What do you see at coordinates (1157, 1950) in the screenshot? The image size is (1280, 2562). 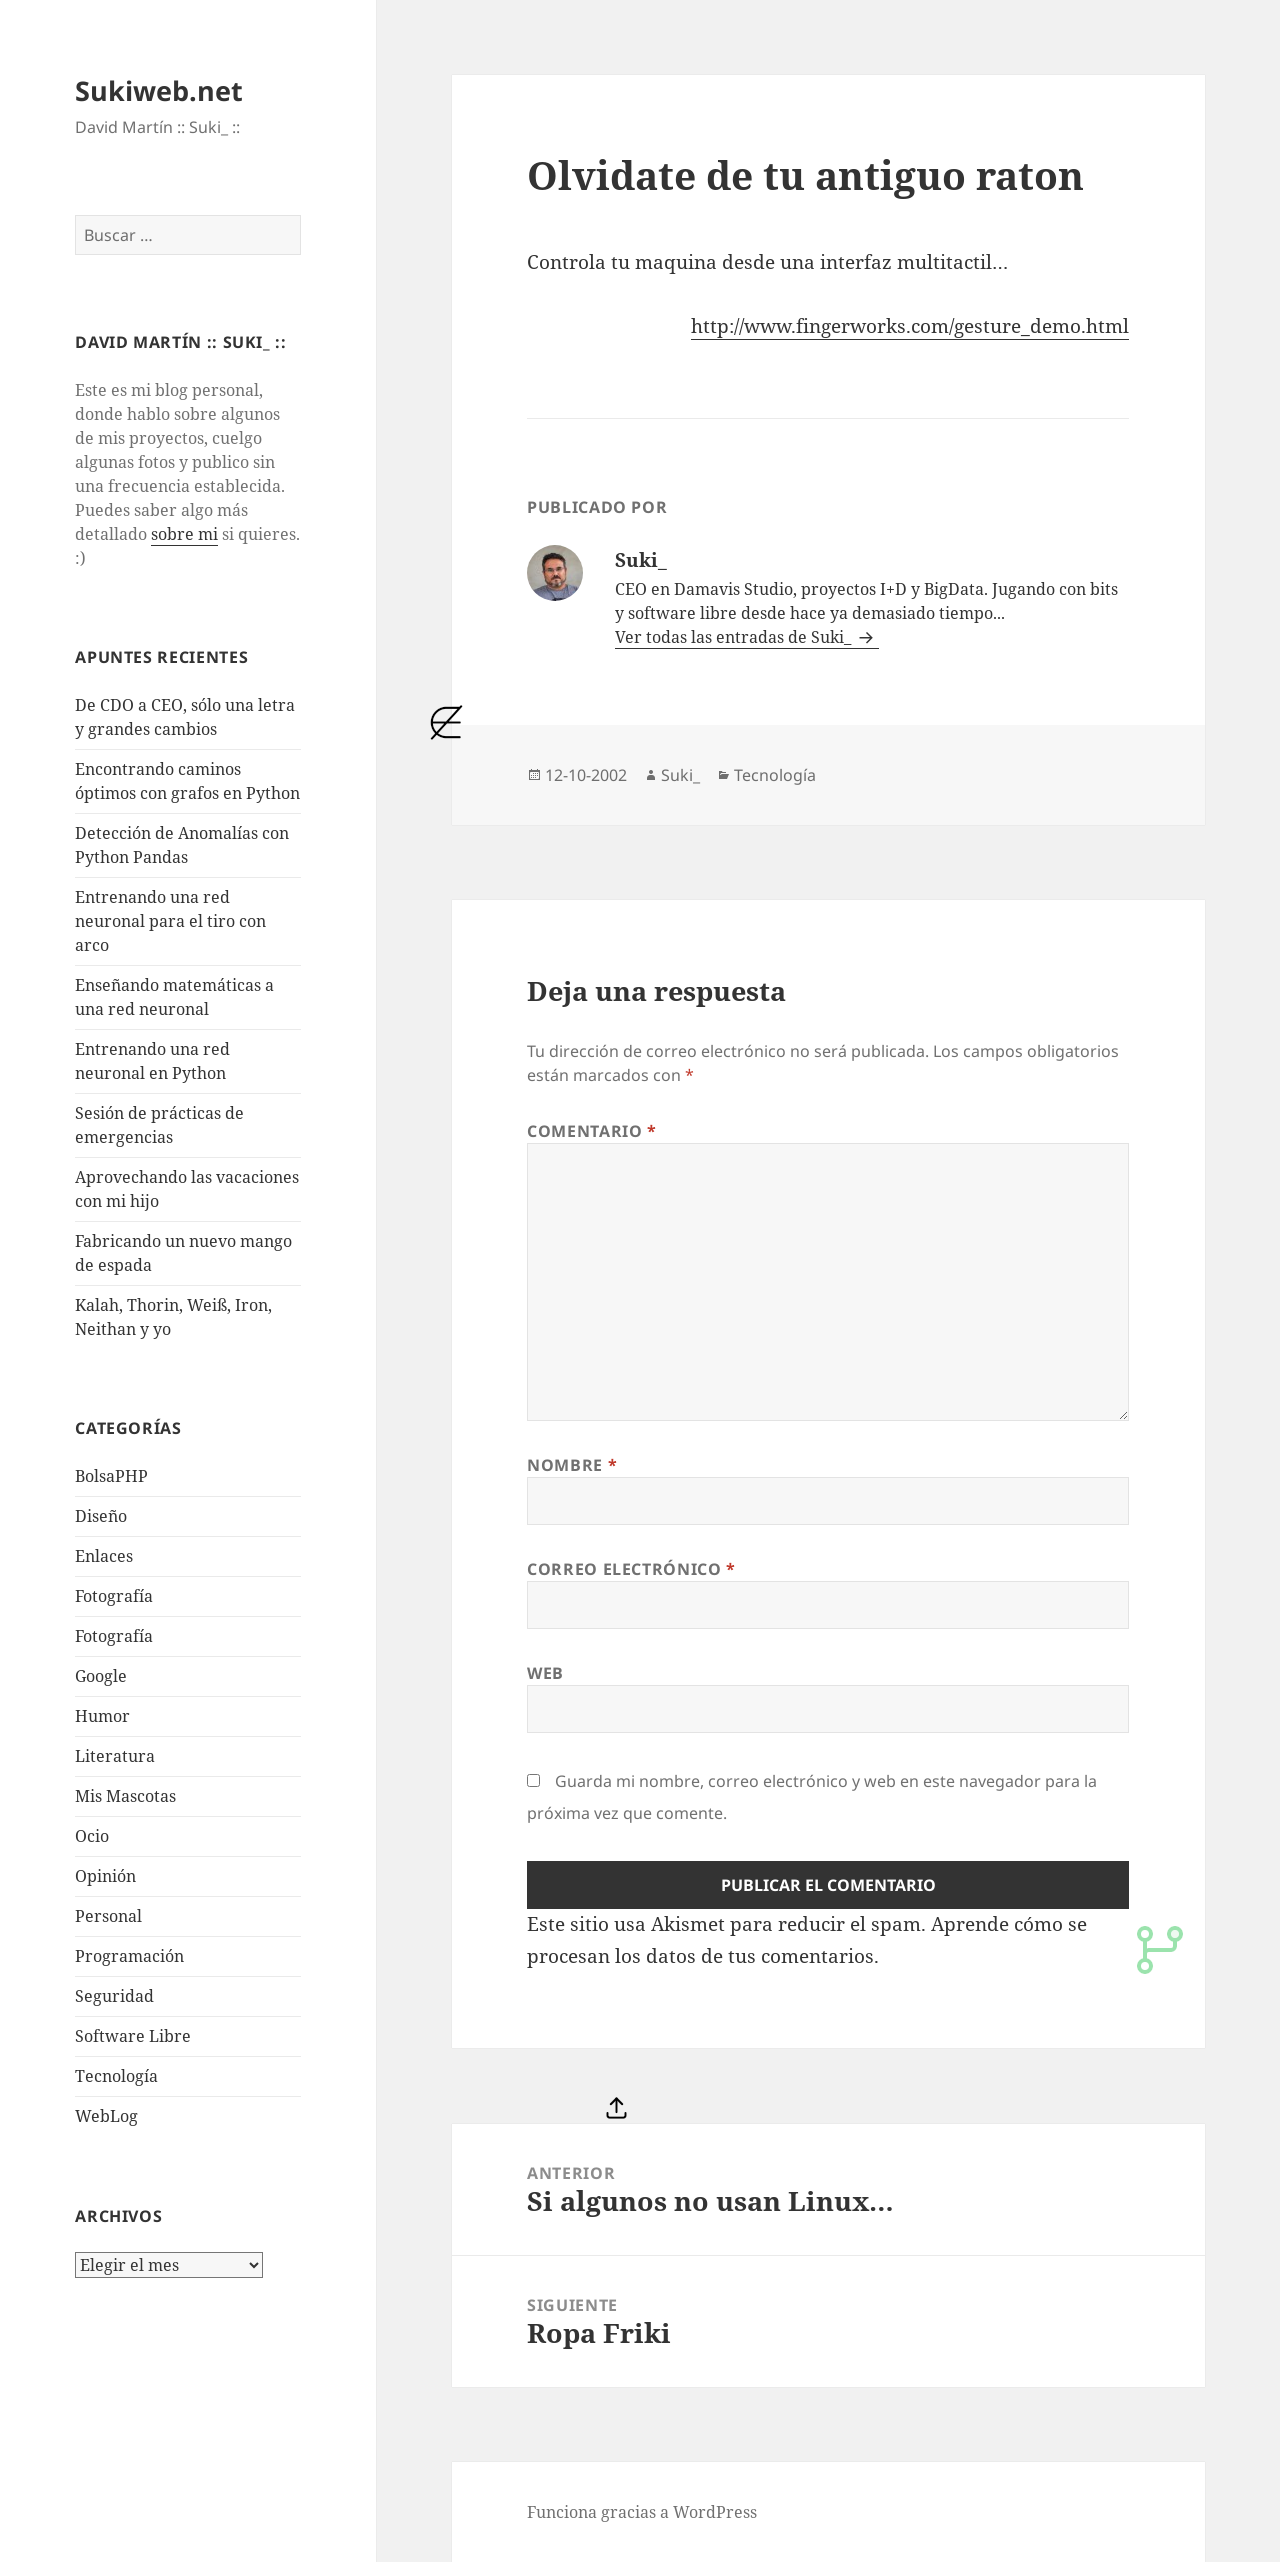 I see `create a new branch in version control` at bounding box center [1157, 1950].